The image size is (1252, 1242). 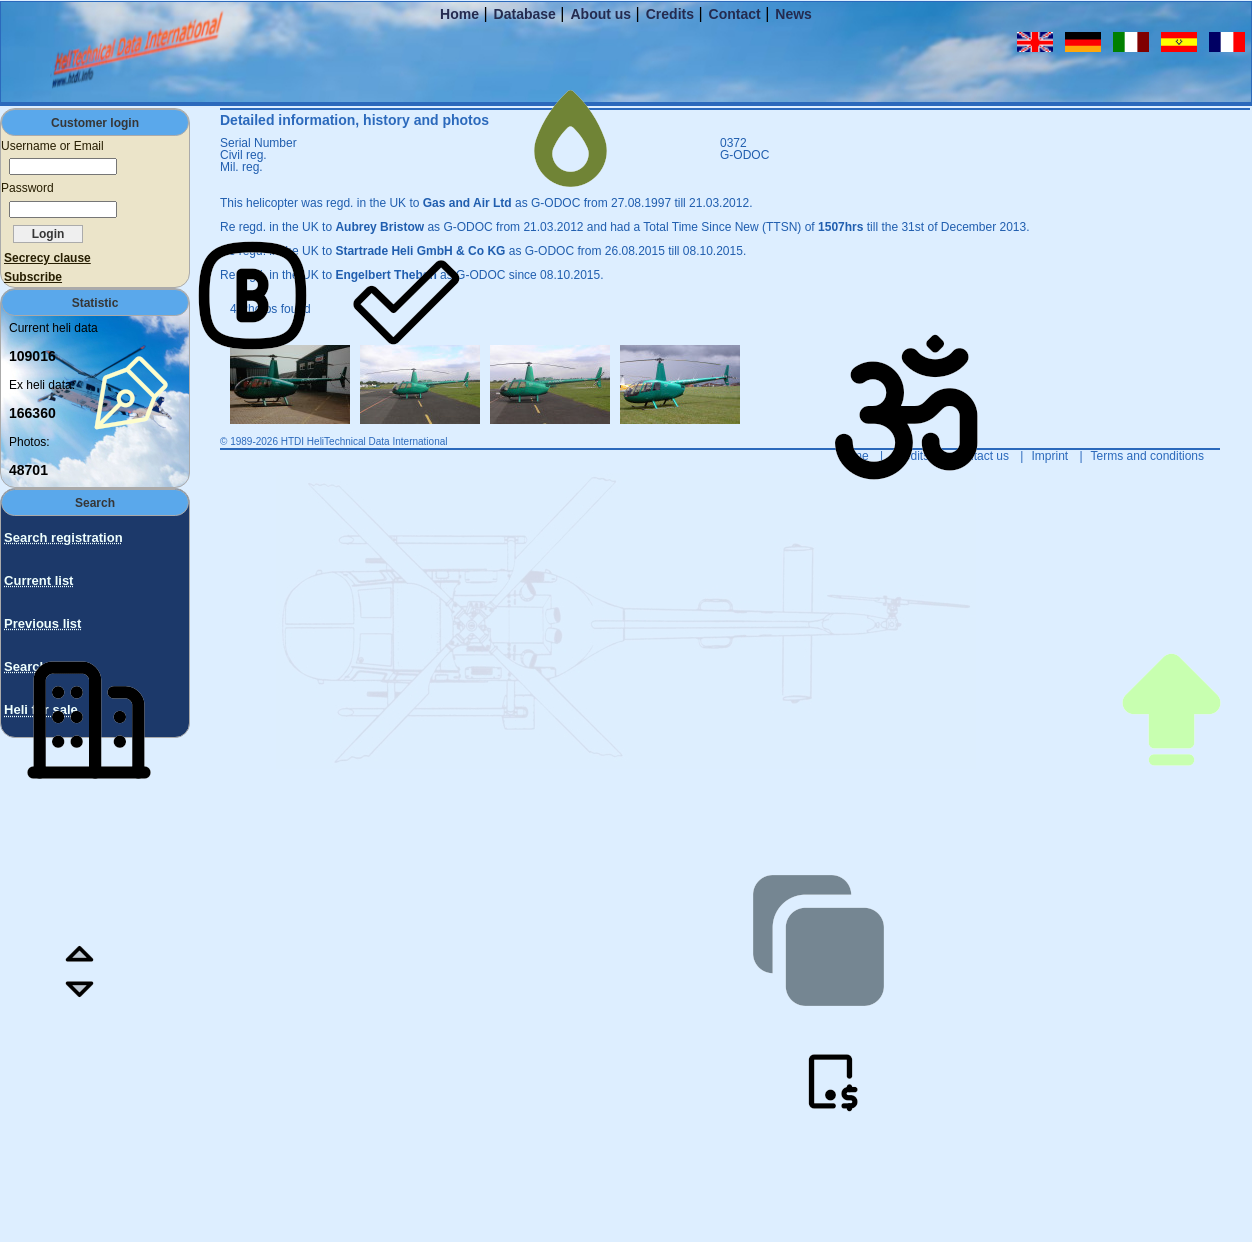 I want to click on confirm or submit an action, so click(x=404, y=300).